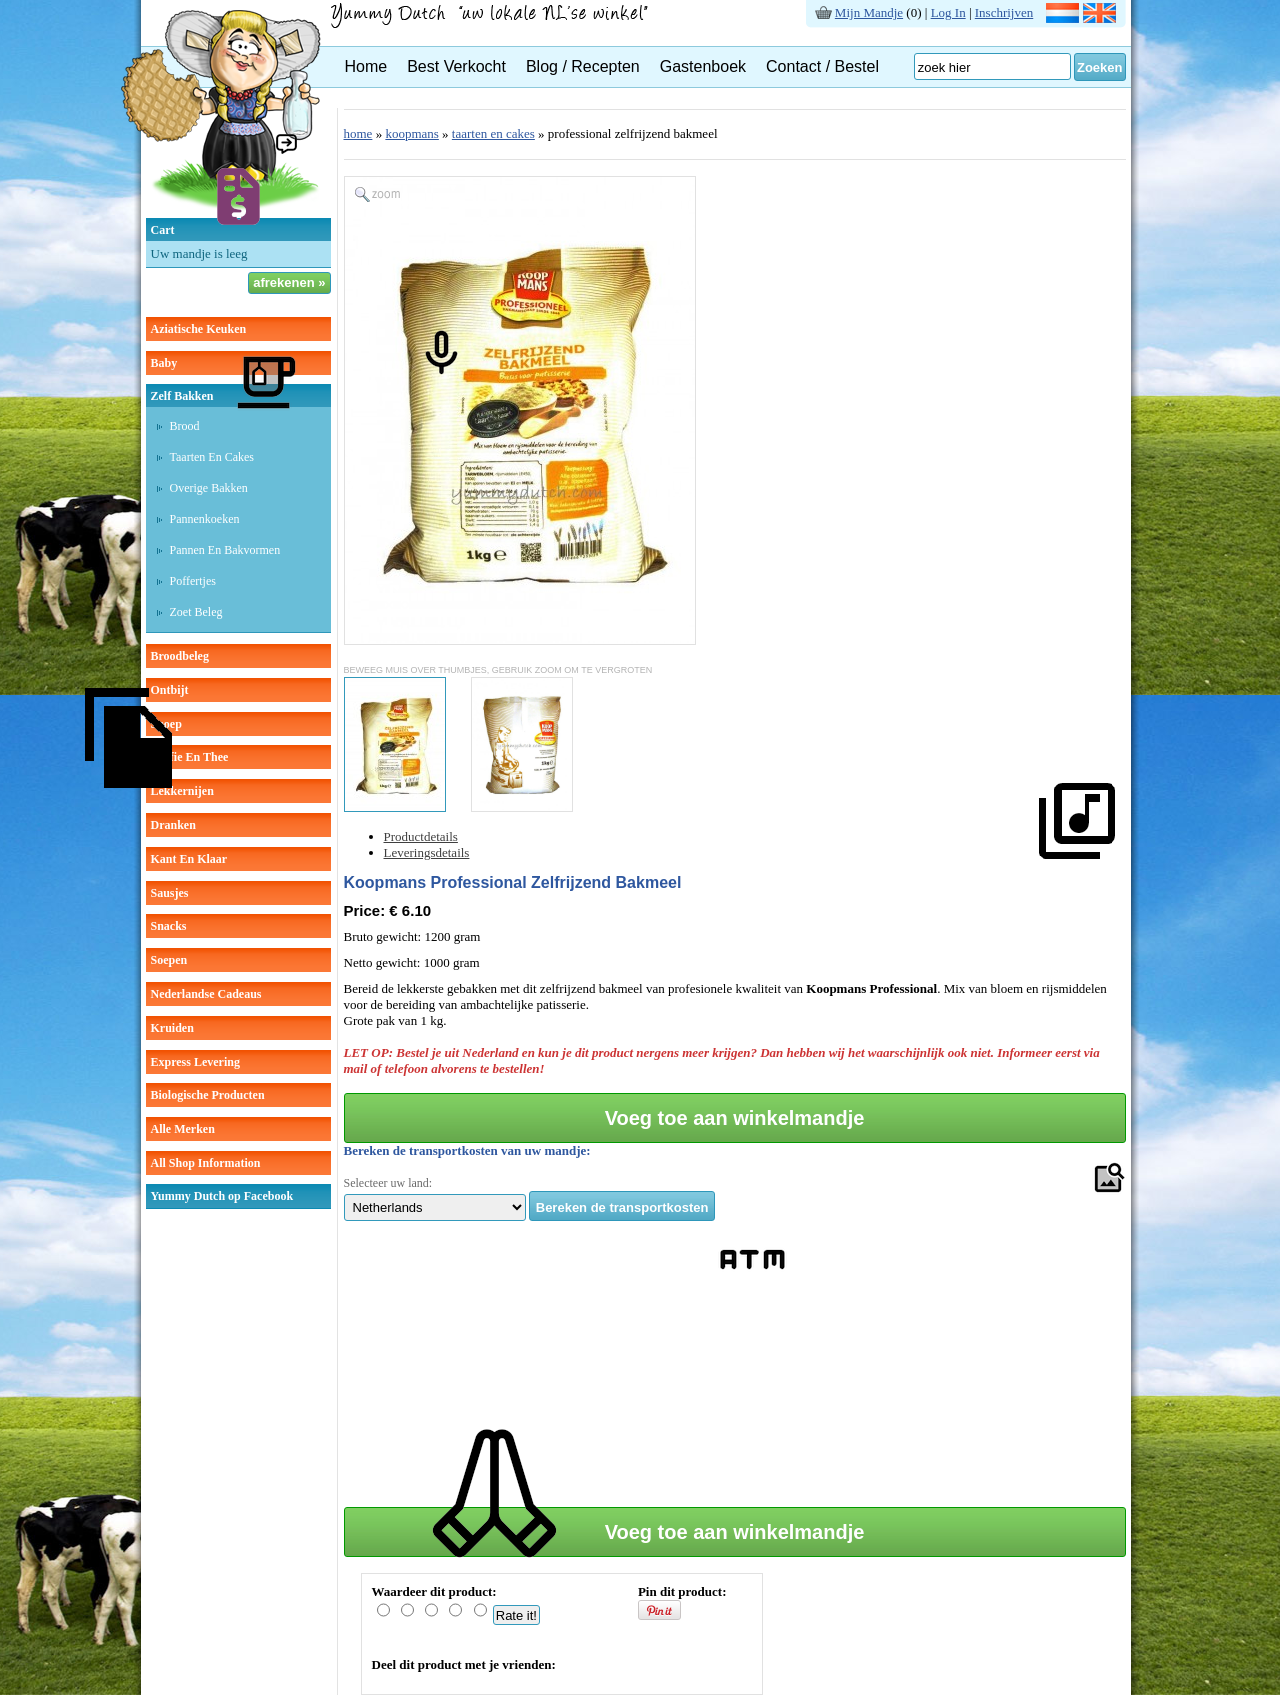 This screenshot has height=1695, width=1280. What do you see at coordinates (1077, 821) in the screenshot?
I see `access your music library` at bounding box center [1077, 821].